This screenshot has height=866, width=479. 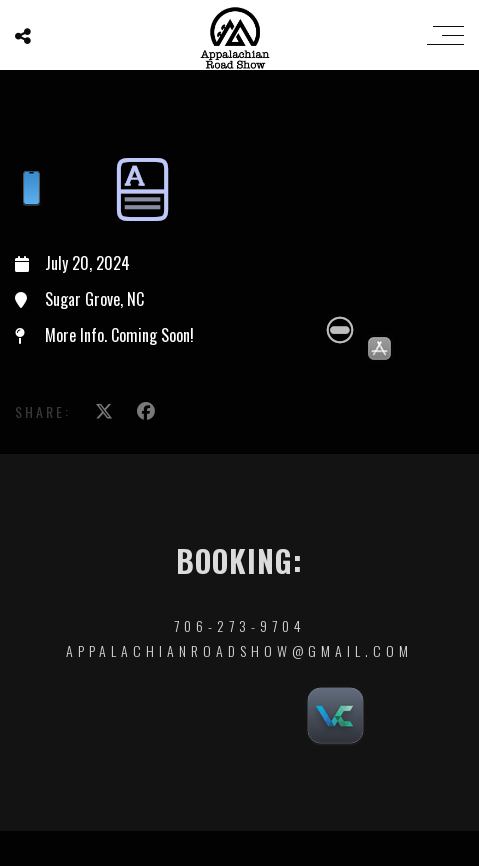 What do you see at coordinates (335, 715) in the screenshot?
I see `open veracrypt disk encryption app` at bounding box center [335, 715].